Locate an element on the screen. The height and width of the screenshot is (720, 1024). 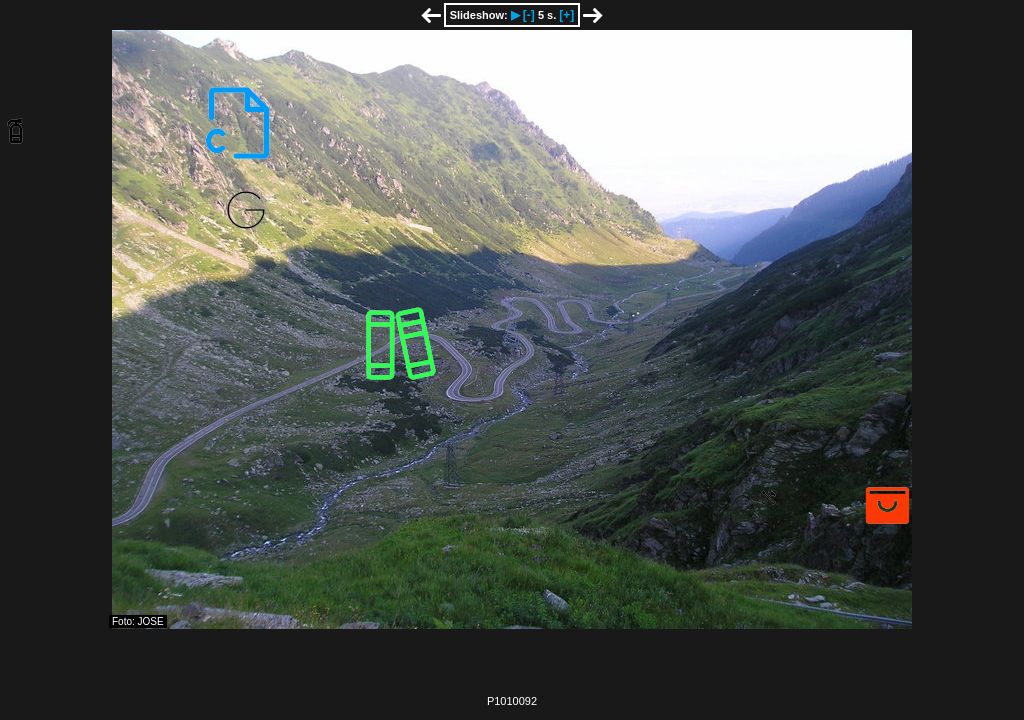
access fire safety information is located at coordinates (16, 131).